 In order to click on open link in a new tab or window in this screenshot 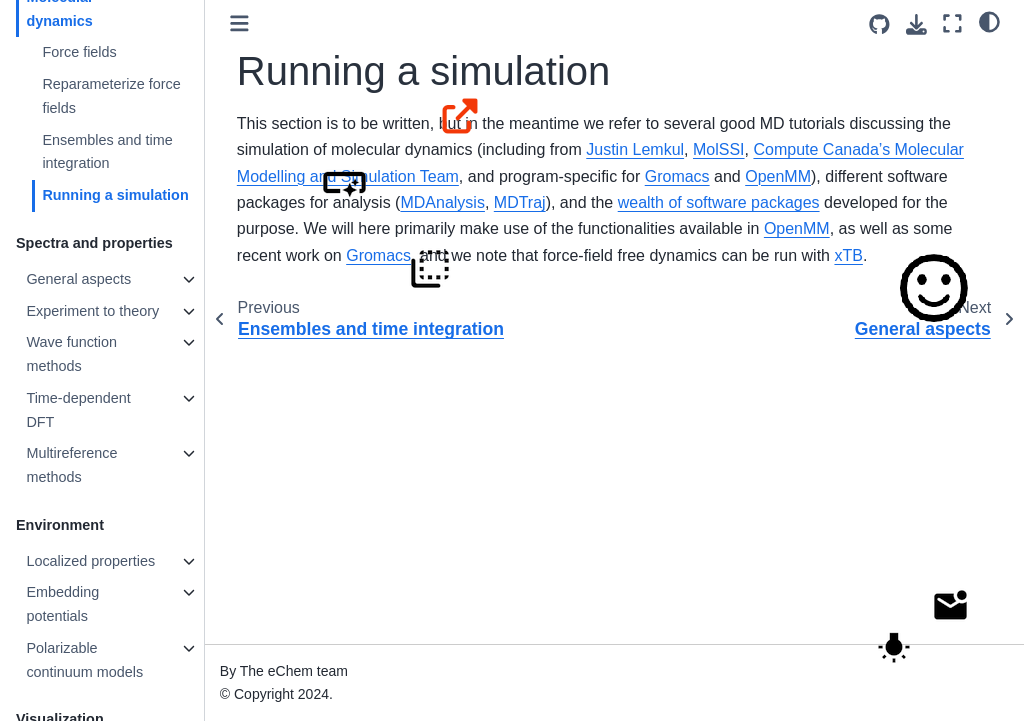, I will do `click(460, 116)`.